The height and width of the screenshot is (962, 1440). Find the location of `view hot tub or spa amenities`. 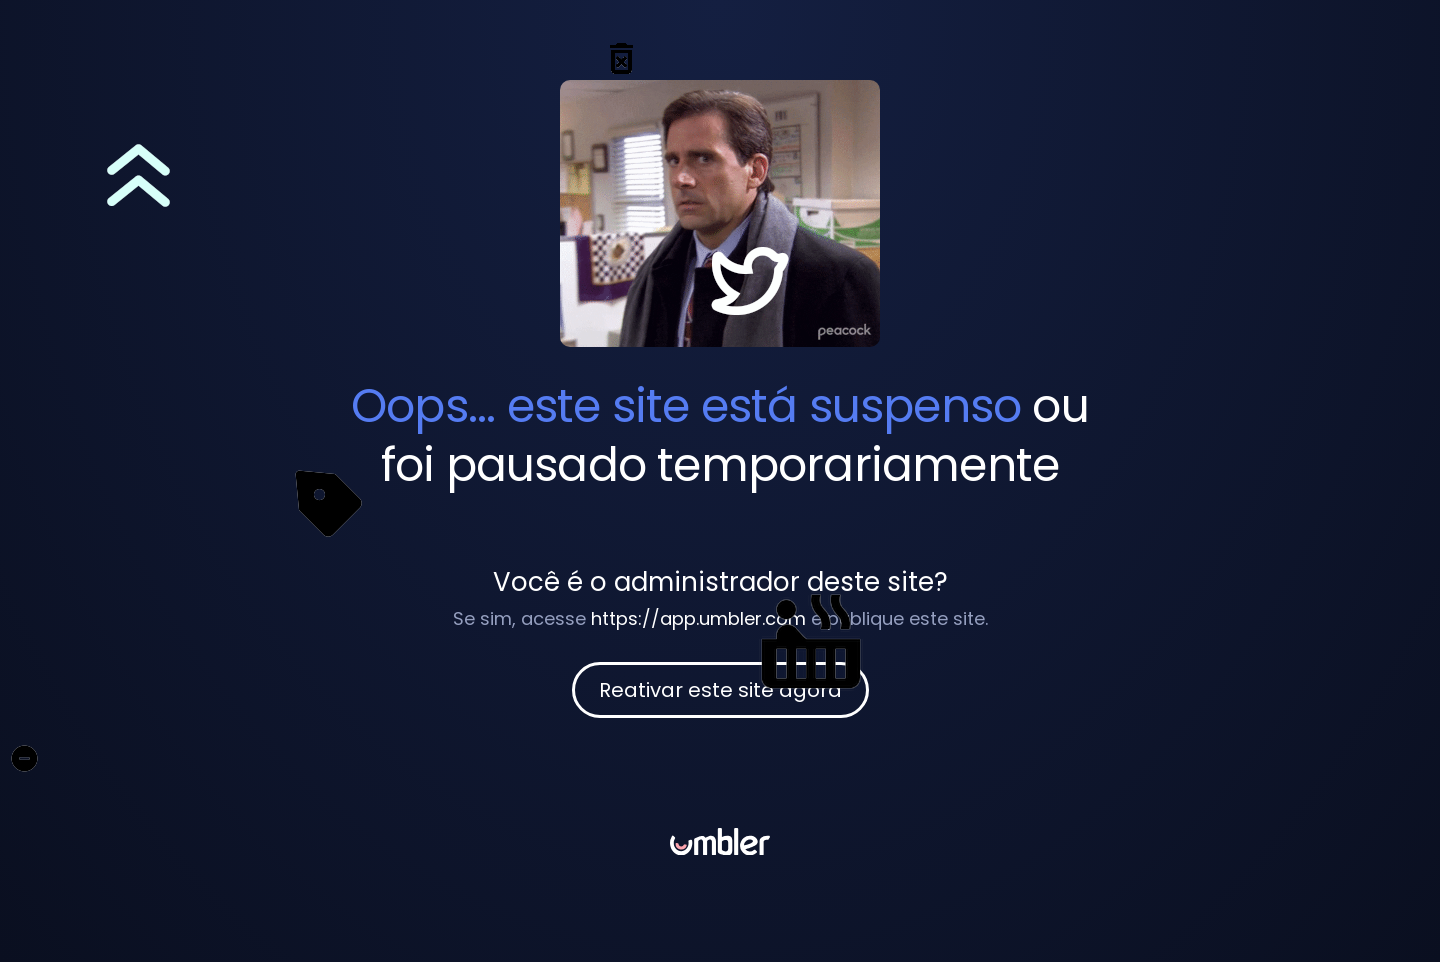

view hot tub or spa amenities is located at coordinates (811, 639).